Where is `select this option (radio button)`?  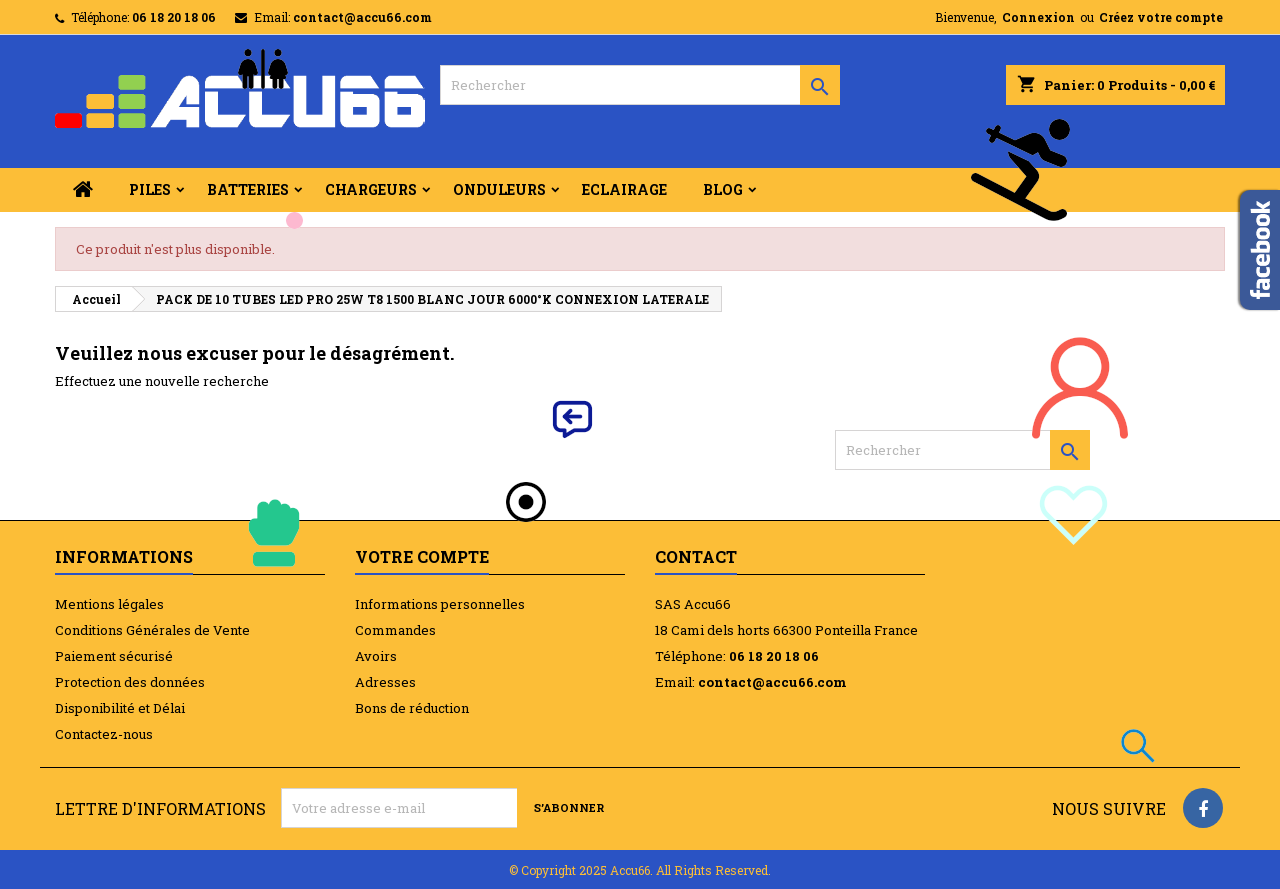 select this option (radio button) is located at coordinates (526, 502).